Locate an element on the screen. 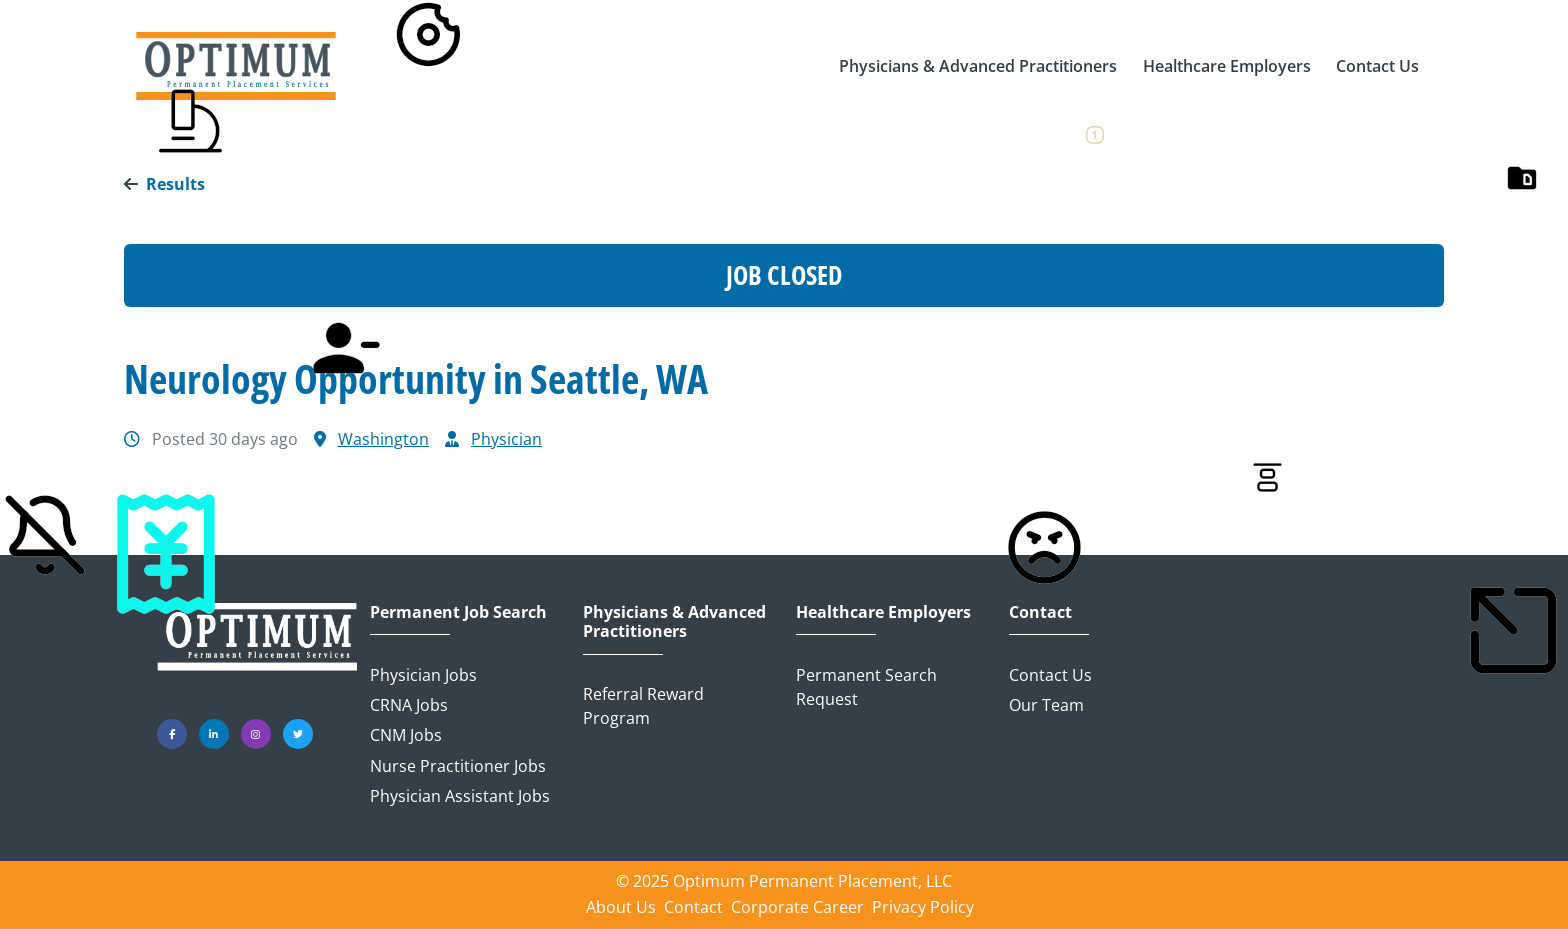 The height and width of the screenshot is (929, 1568). remove a contact or friend is located at coordinates (345, 348).